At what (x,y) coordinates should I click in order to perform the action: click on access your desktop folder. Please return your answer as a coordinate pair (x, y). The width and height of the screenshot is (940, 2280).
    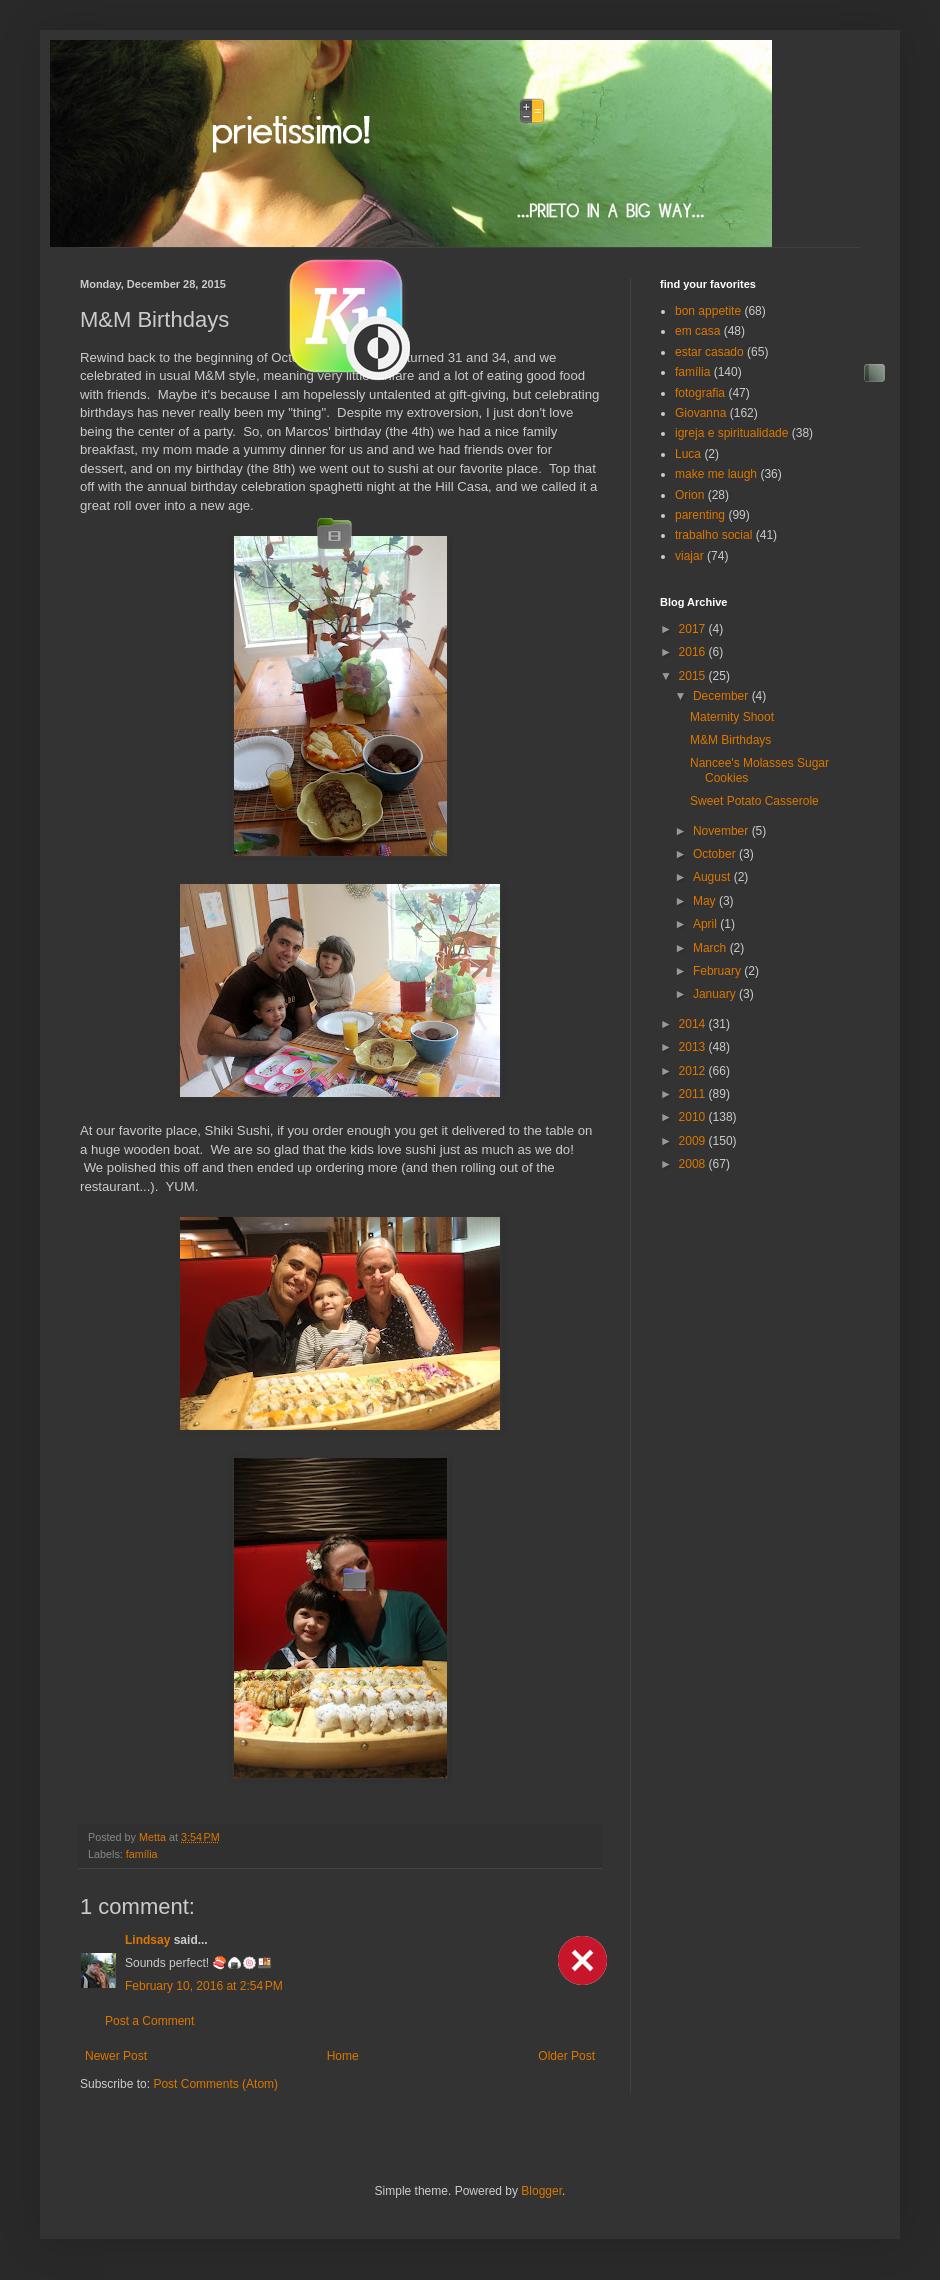
    Looking at the image, I should click on (874, 372).